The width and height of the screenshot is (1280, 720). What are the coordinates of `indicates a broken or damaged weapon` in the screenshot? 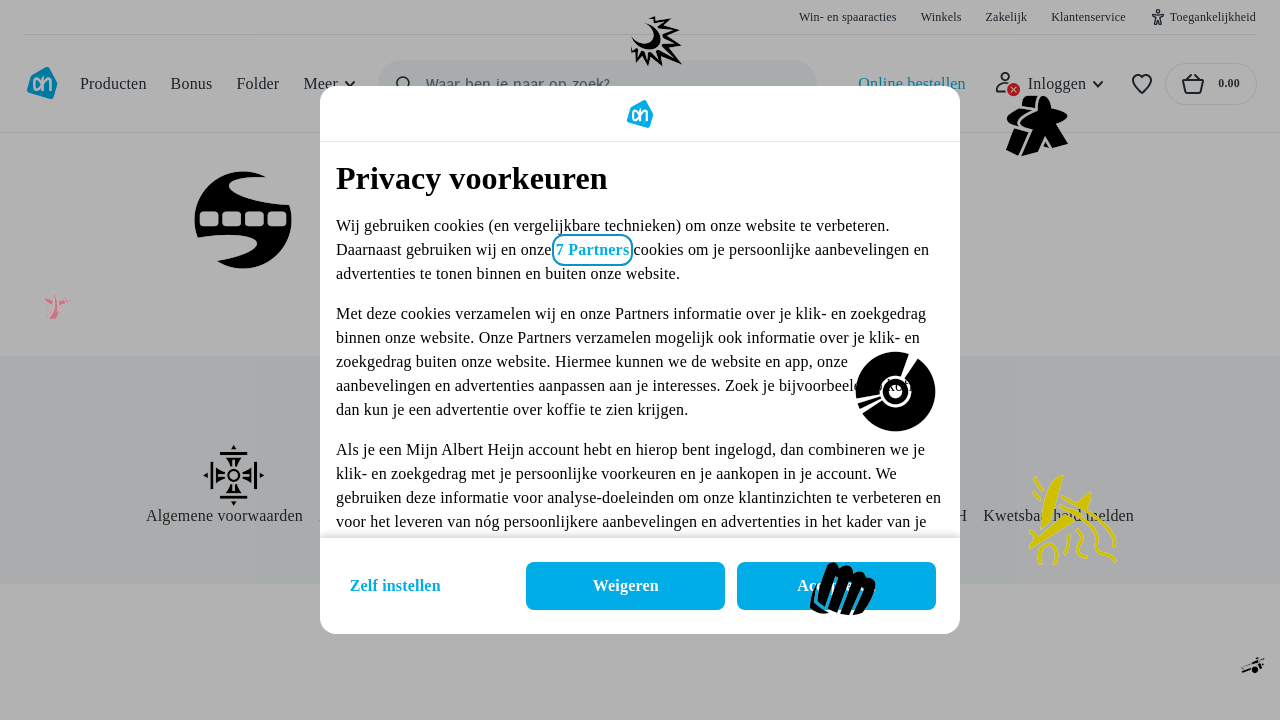 It's located at (58, 305).